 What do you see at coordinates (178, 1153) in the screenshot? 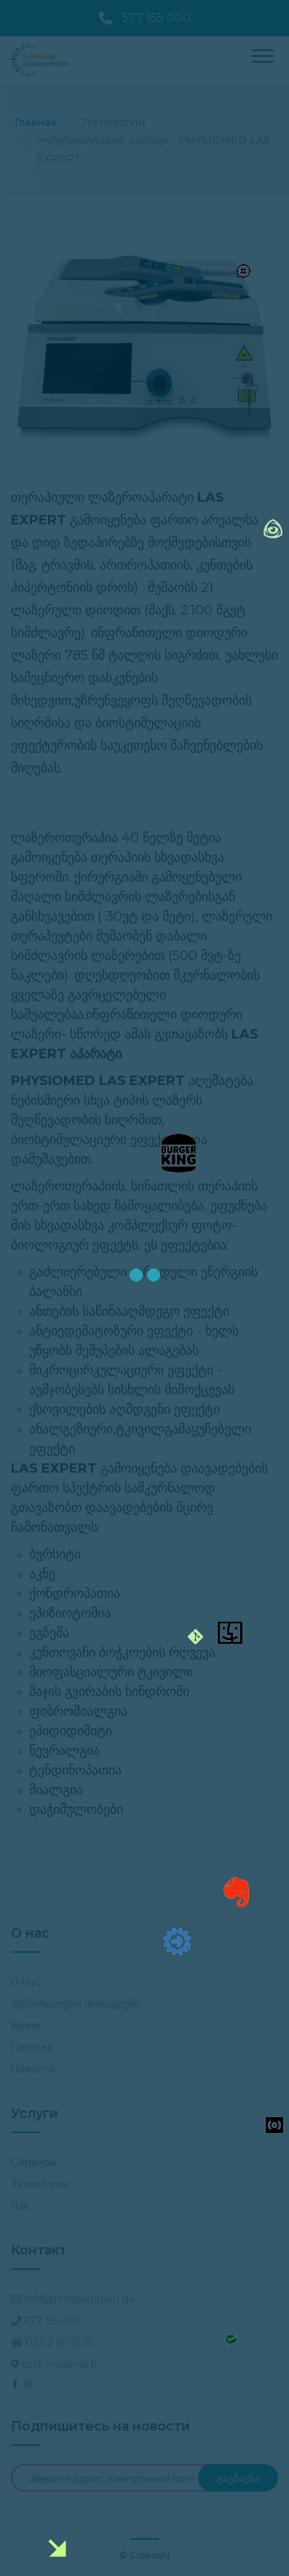
I see `open the Burger King app` at bounding box center [178, 1153].